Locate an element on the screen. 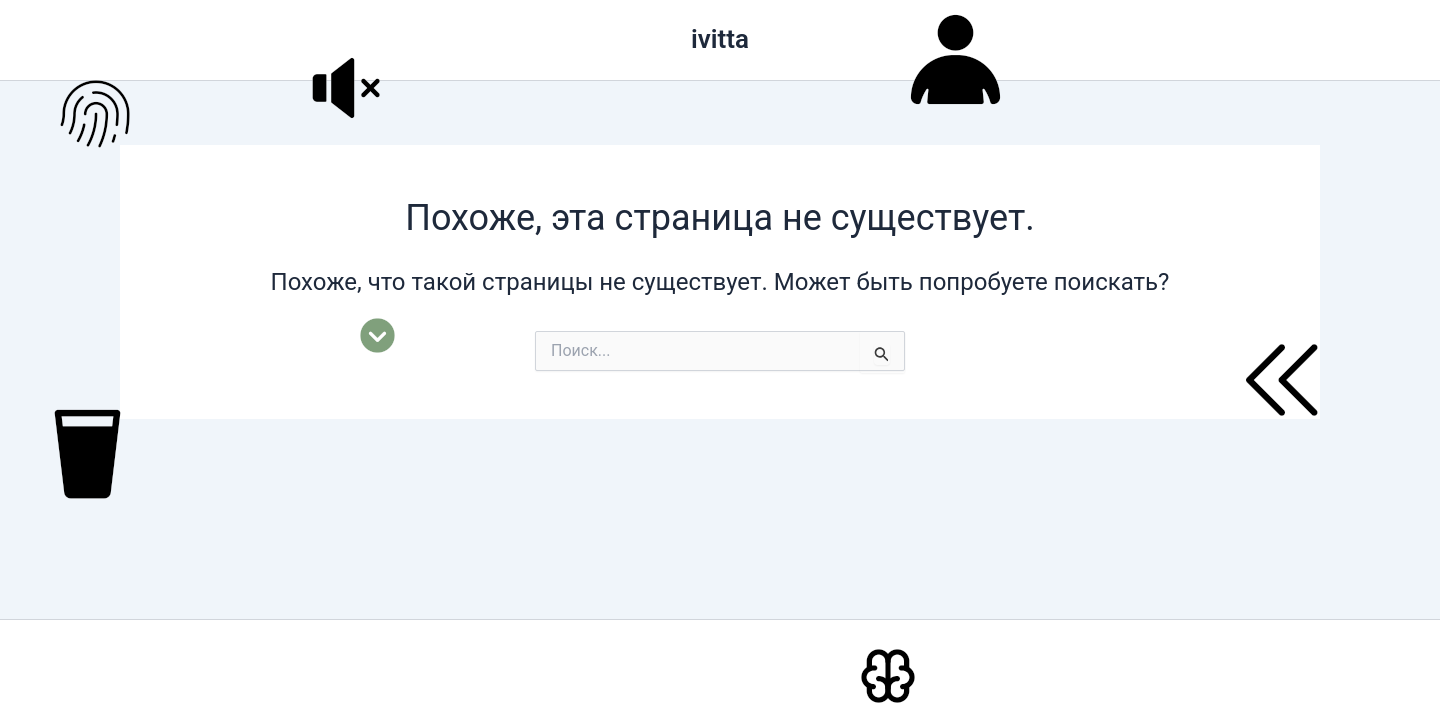 Image resolution: width=1440 pixels, height=720 pixels. access AI or smart features is located at coordinates (888, 676).